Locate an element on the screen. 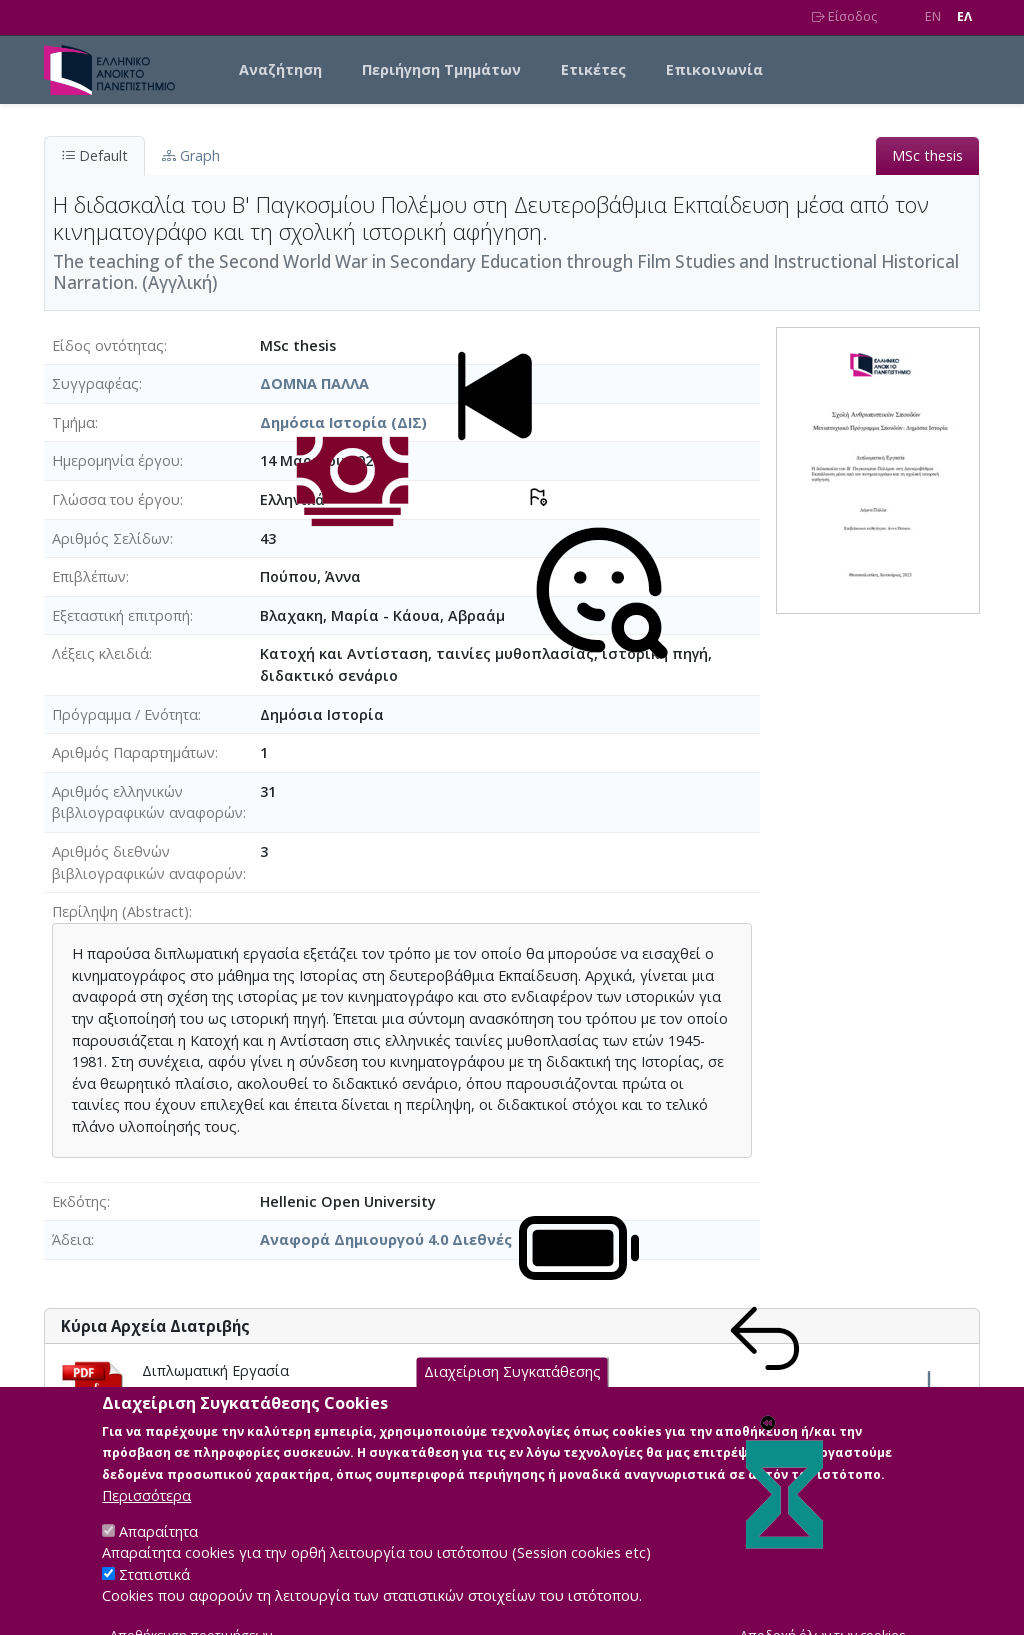  skip to the previous track is located at coordinates (495, 396).